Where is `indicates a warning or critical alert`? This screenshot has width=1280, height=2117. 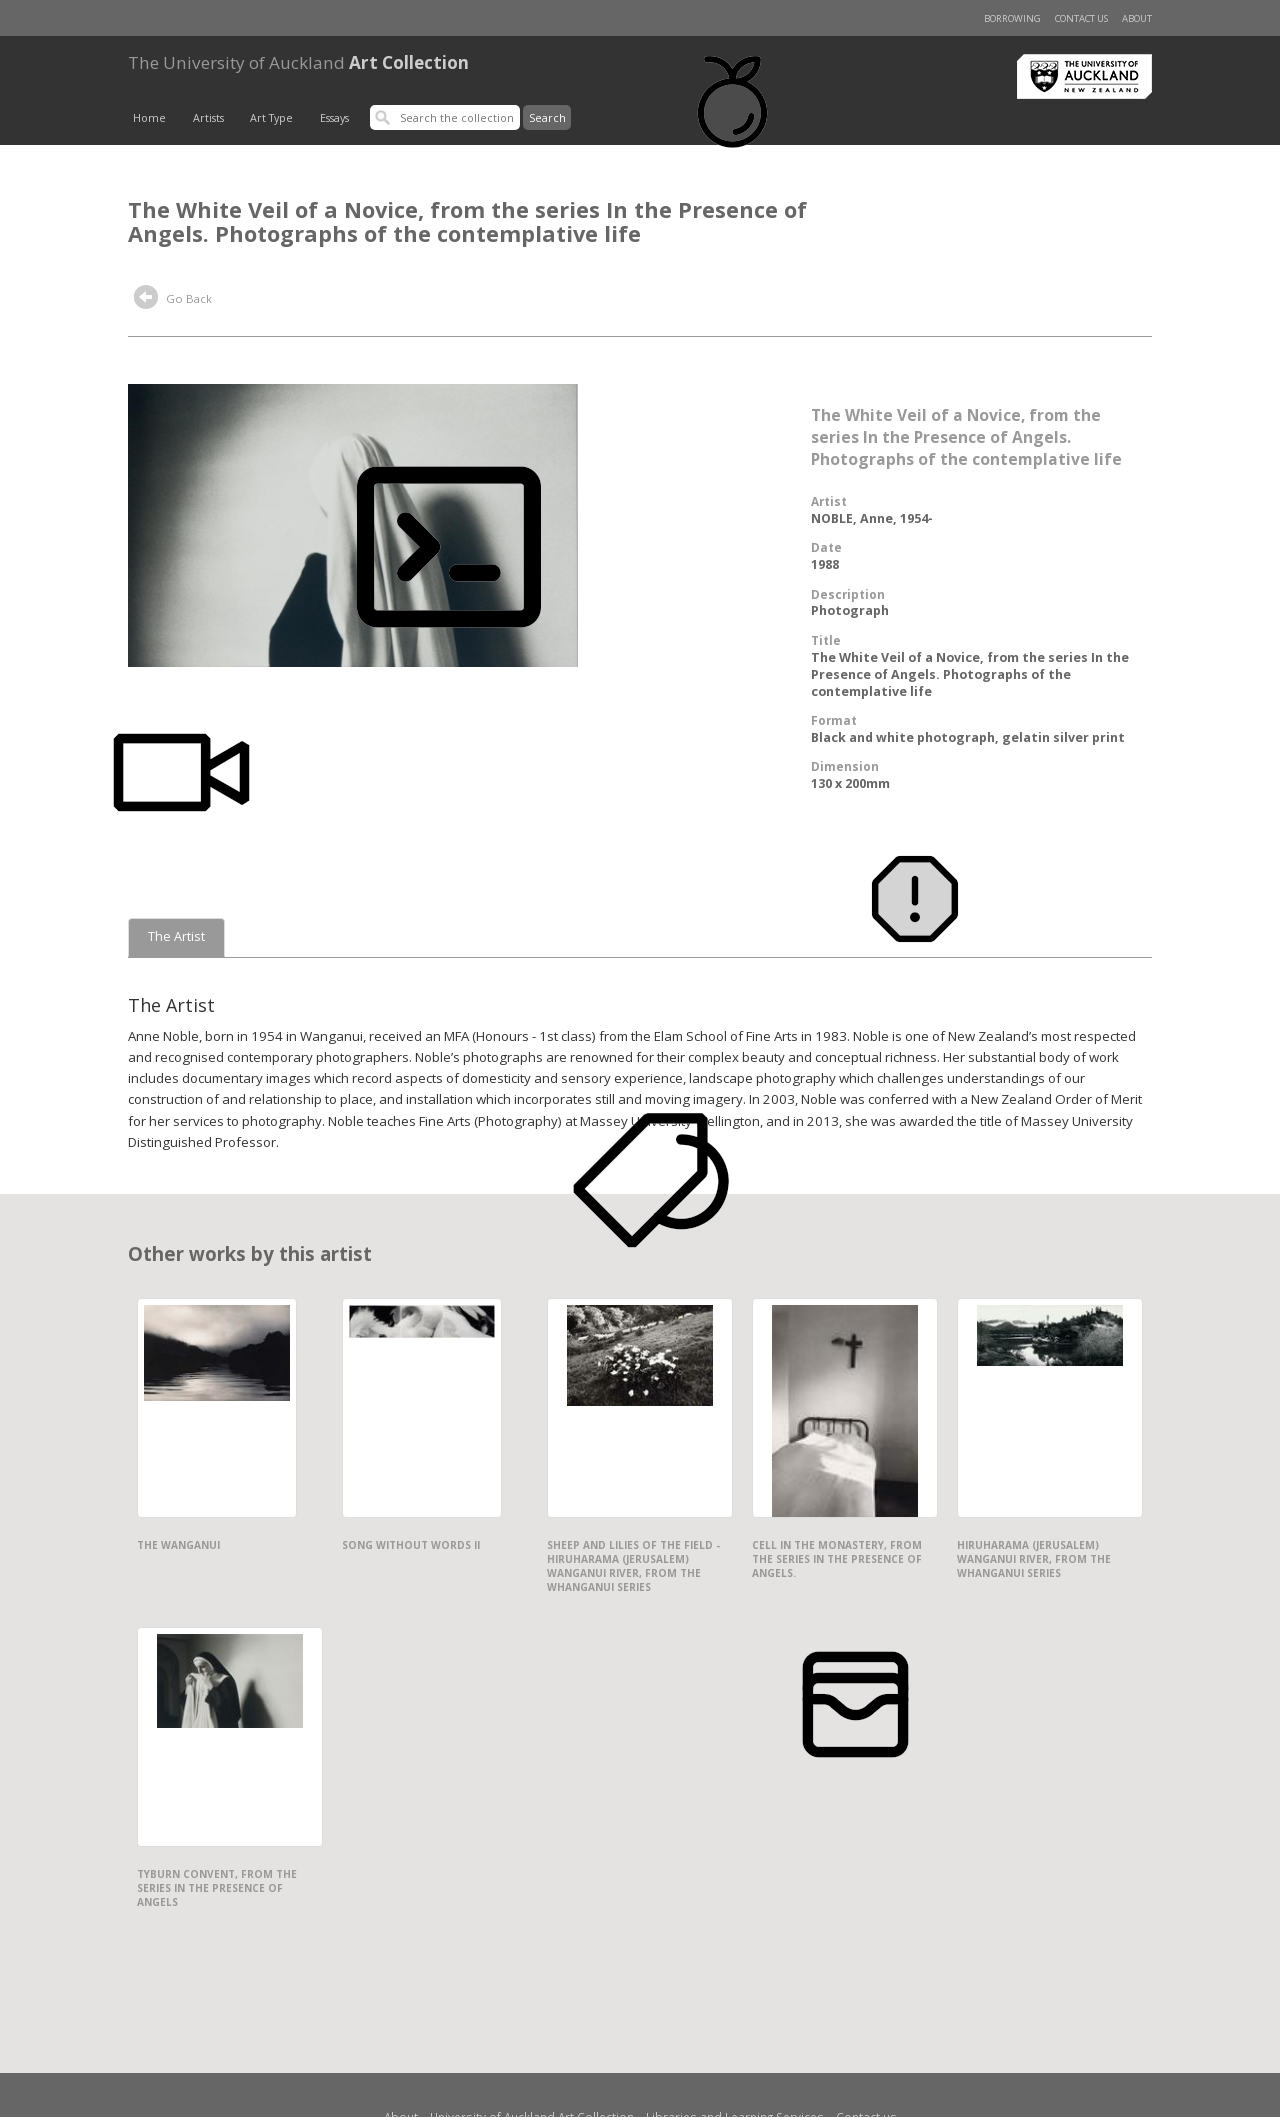
indicates a warning or critical alert is located at coordinates (915, 899).